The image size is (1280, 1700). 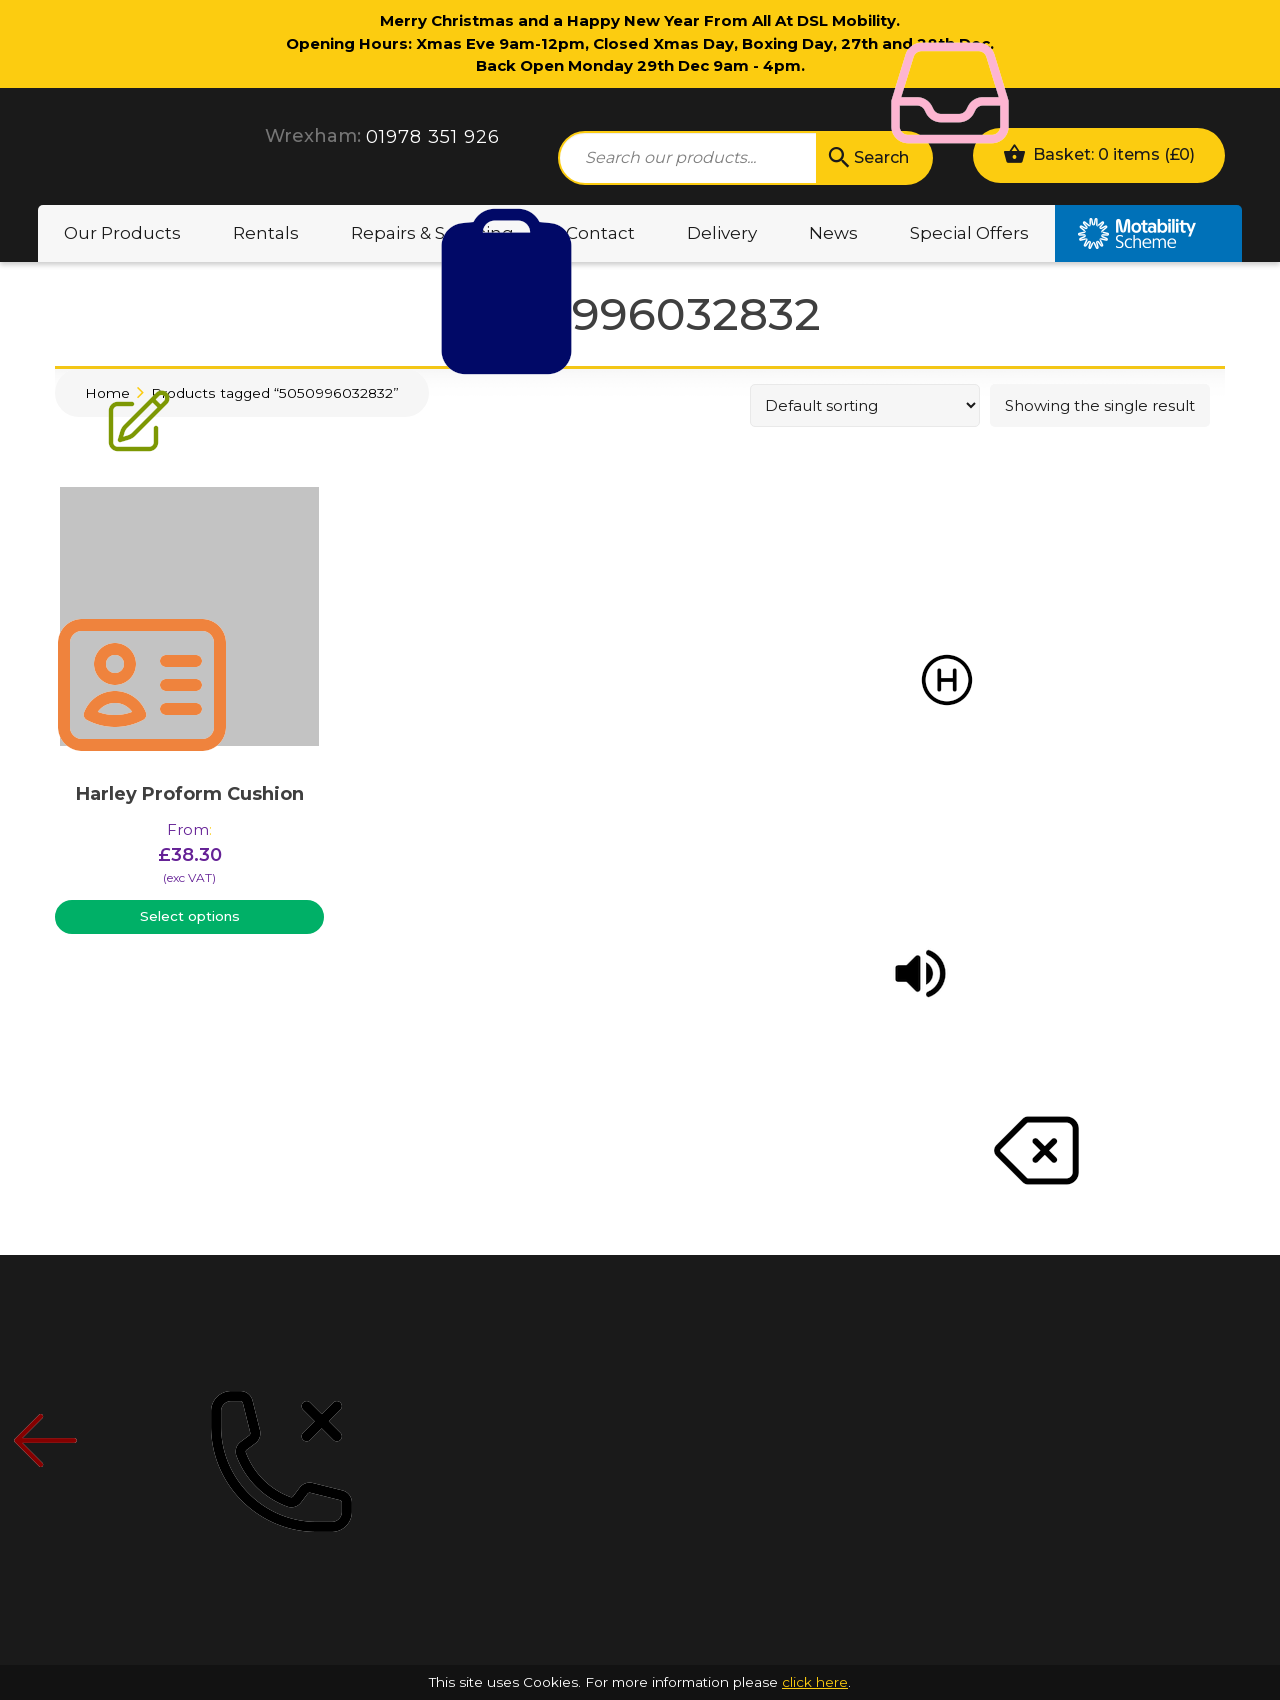 I want to click on increase or unmute audio volume, so click(x=920, y=973).